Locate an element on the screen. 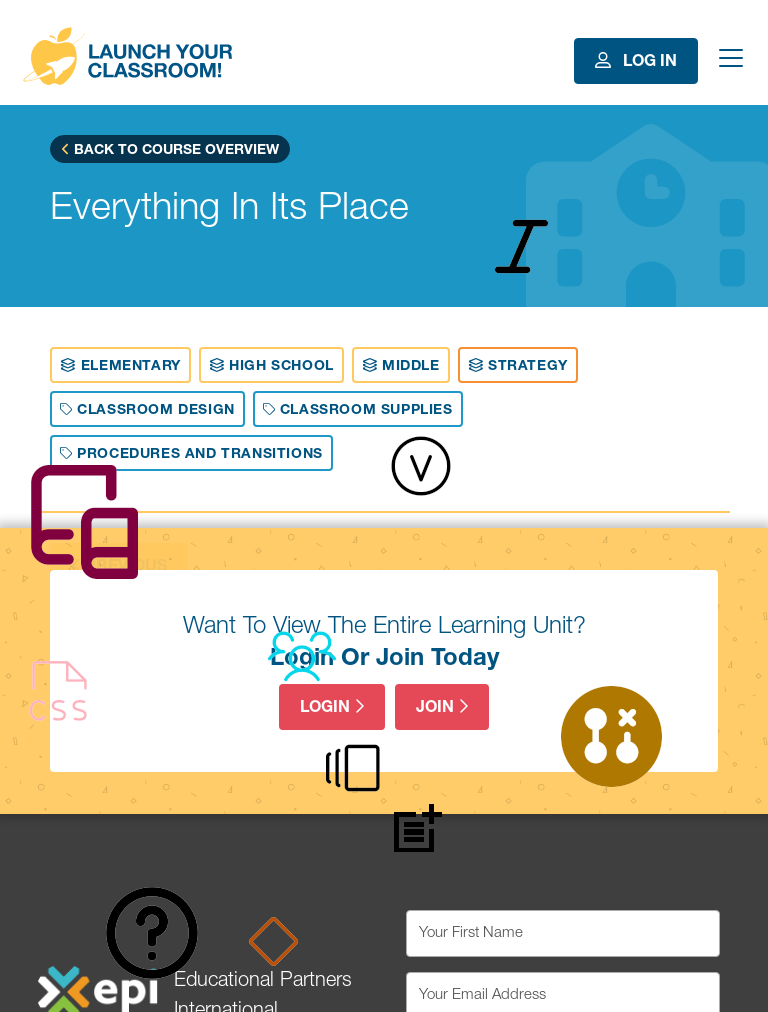  view or open a CSS stylesheet file is located at coordinates (59, 693).